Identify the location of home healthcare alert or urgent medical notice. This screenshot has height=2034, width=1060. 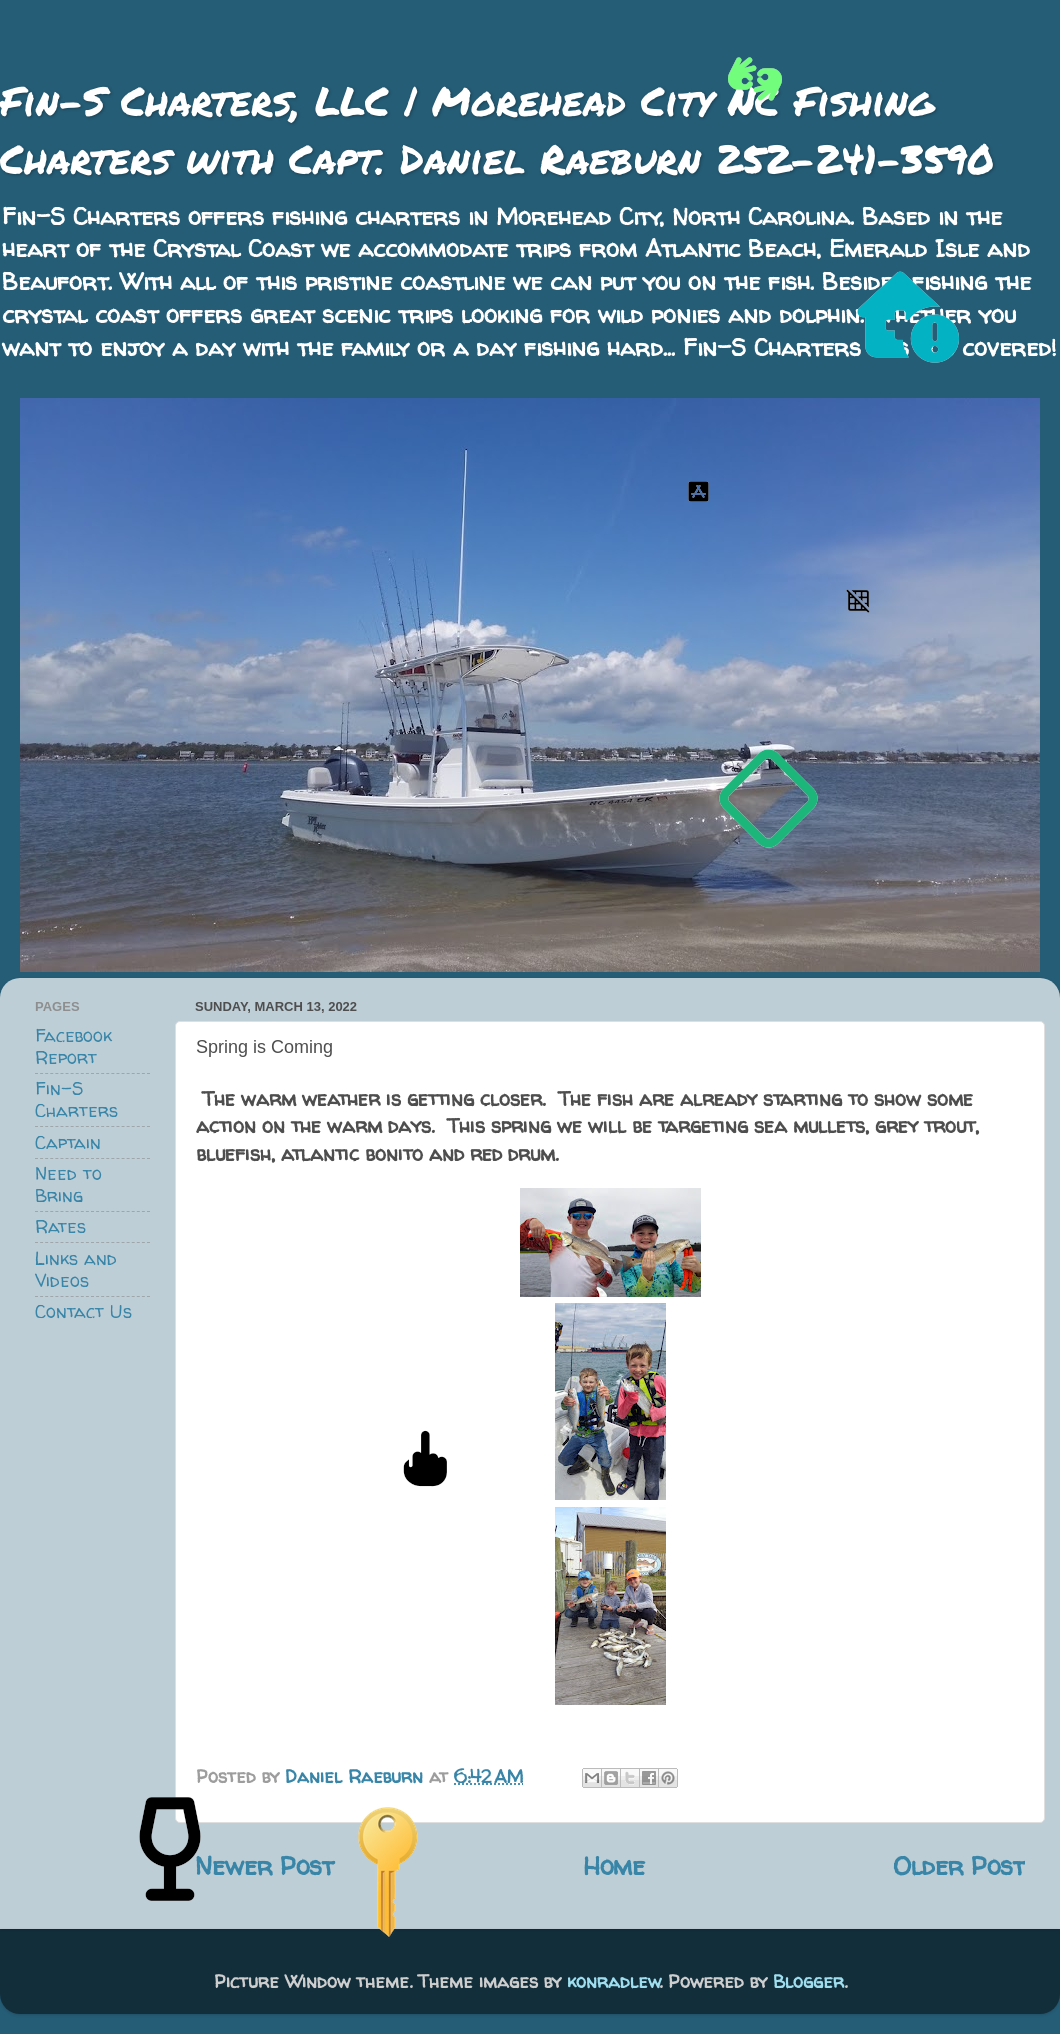
(905, 314).